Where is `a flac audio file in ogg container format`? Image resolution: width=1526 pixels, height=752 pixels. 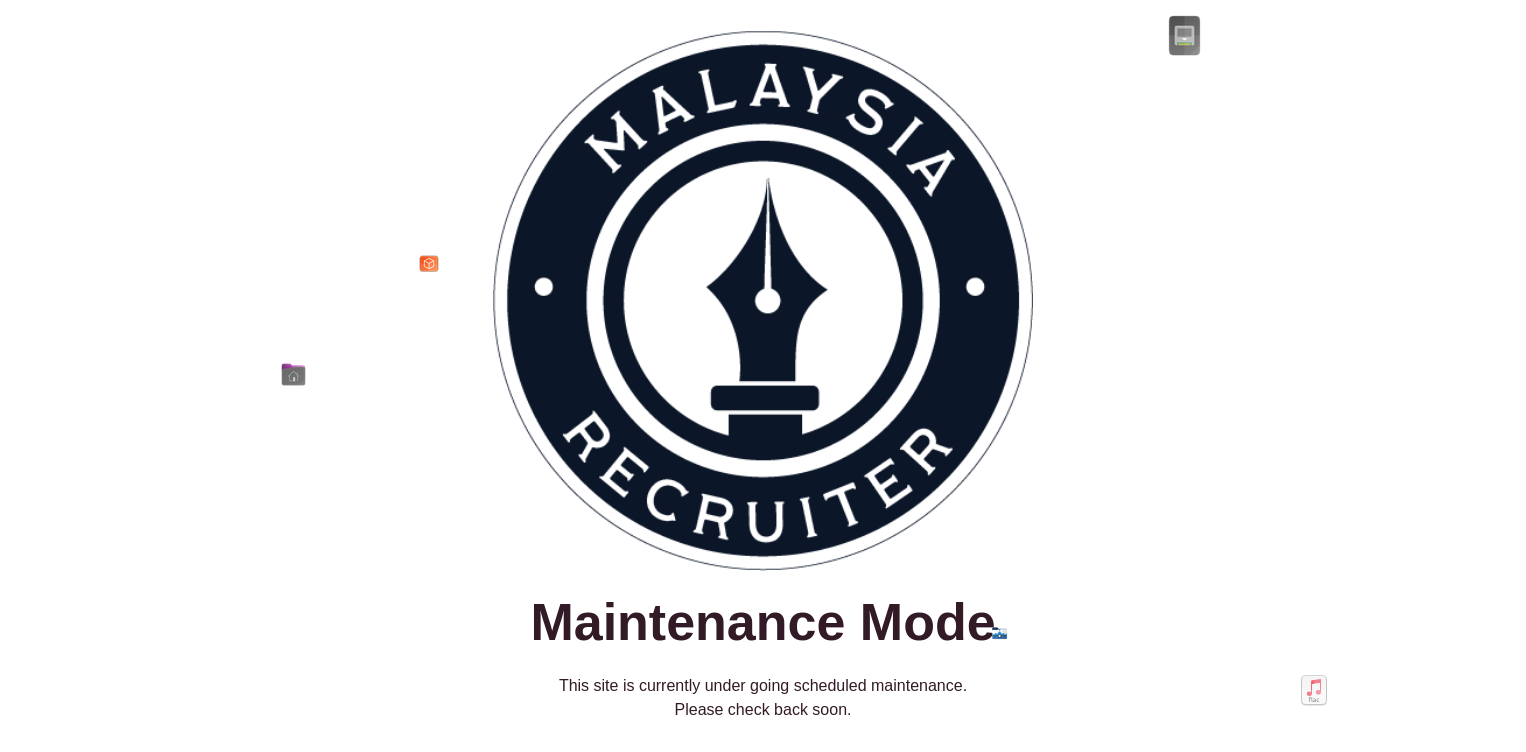 a flac audio file in ogg container format is located at coordinates (1314, 690).